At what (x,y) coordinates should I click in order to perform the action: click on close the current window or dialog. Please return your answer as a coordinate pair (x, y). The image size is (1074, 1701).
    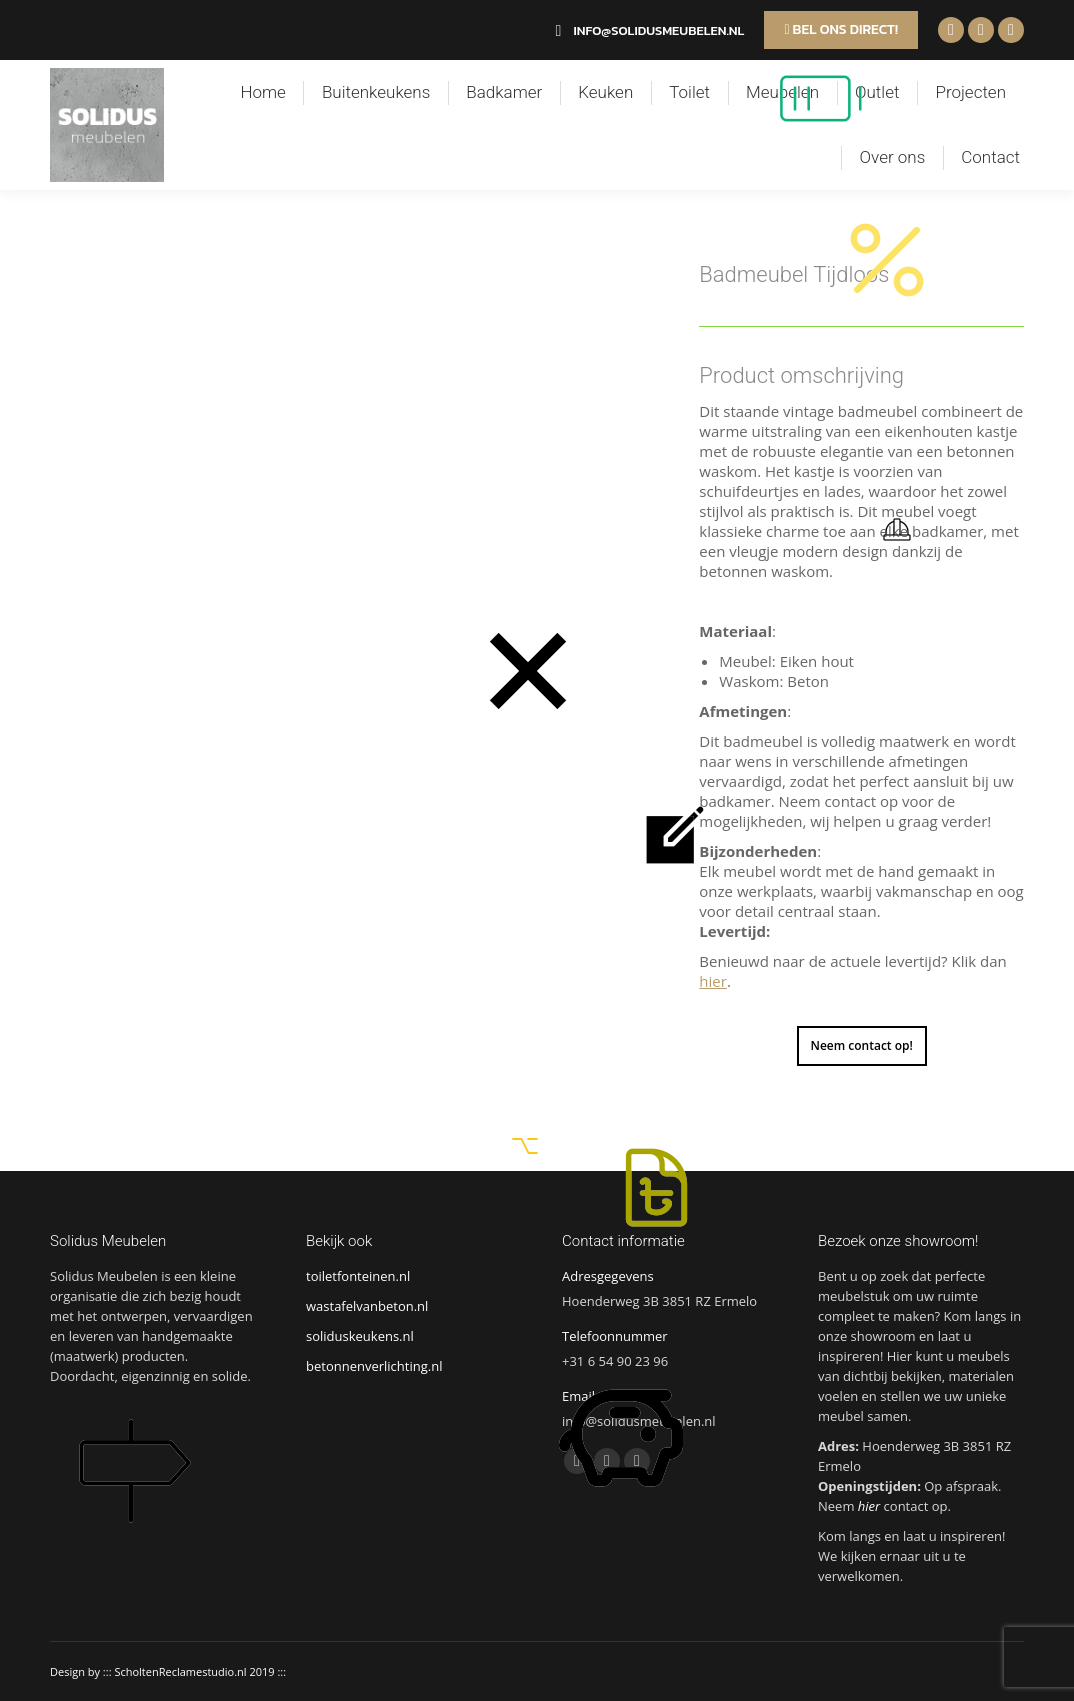
    Looking at the image, I should click on (528, 671).